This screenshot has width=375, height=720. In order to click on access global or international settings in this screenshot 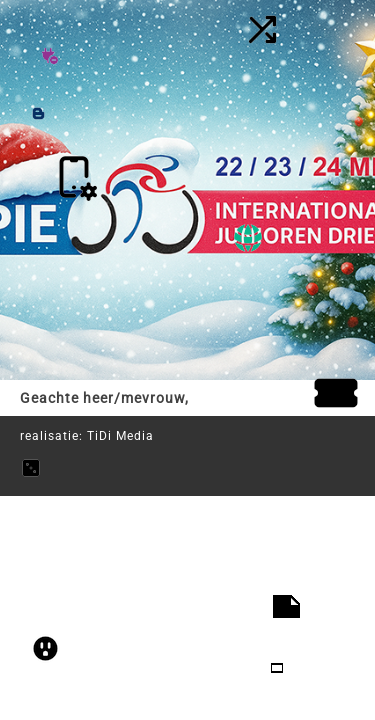, I will do `click(248, 238)`.